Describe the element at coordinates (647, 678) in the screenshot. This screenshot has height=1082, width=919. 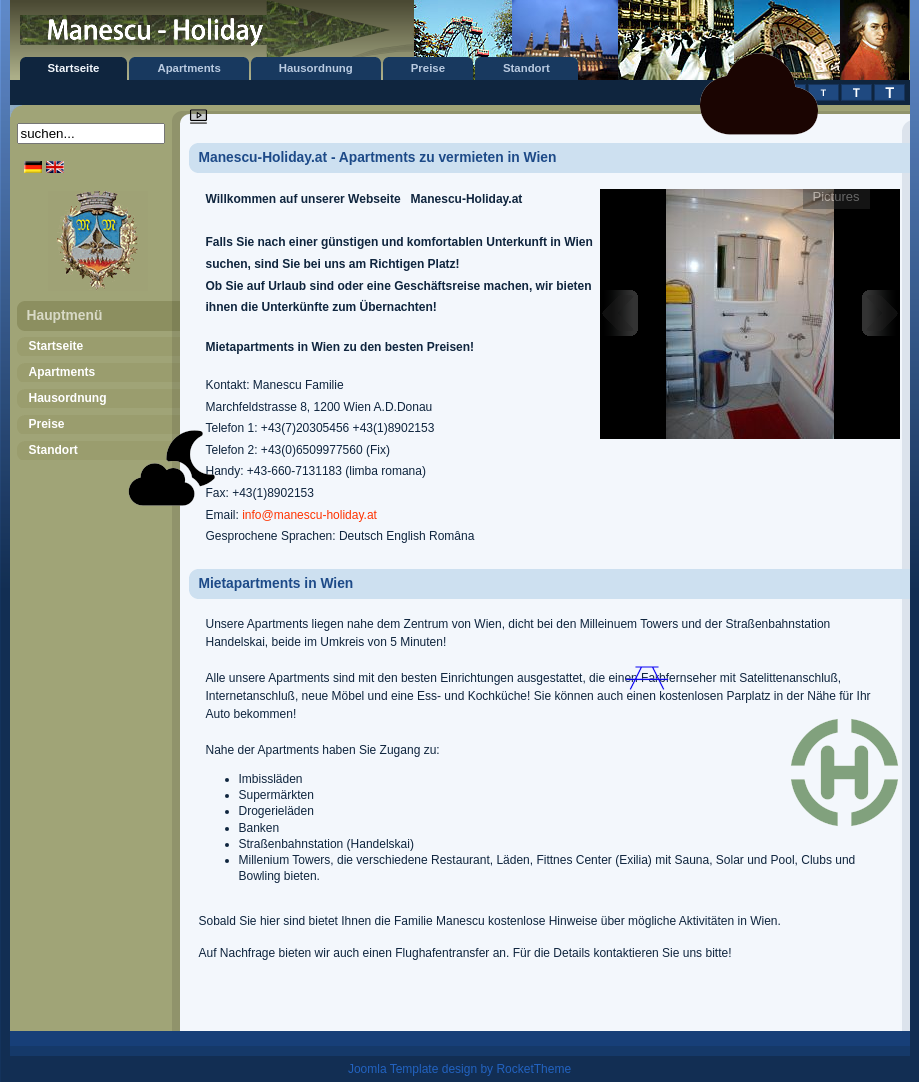
I see `view nearby picnic areas` at that location.